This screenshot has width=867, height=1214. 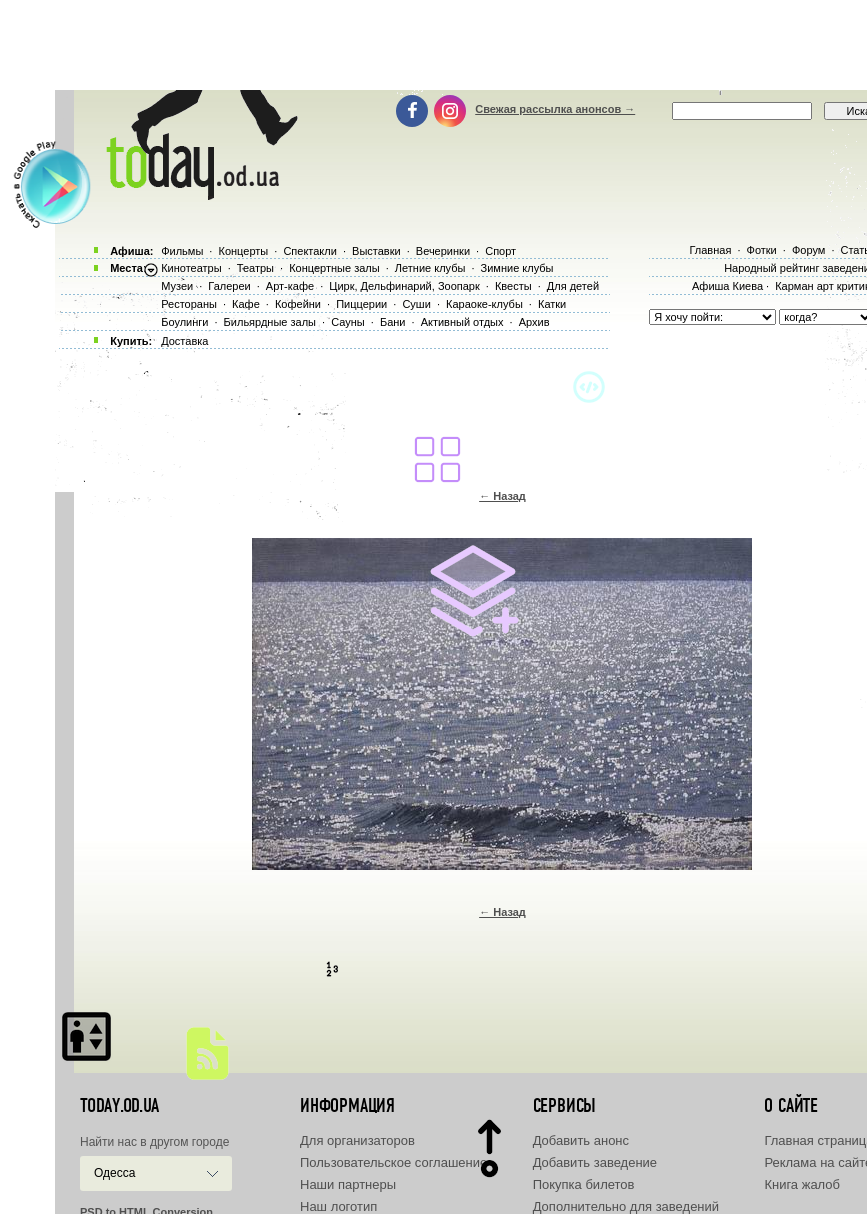 What do you see at coordinates (473, 591) in the screenshot?
I see `add a new layer to the stack` at bounding box center [473, 591].